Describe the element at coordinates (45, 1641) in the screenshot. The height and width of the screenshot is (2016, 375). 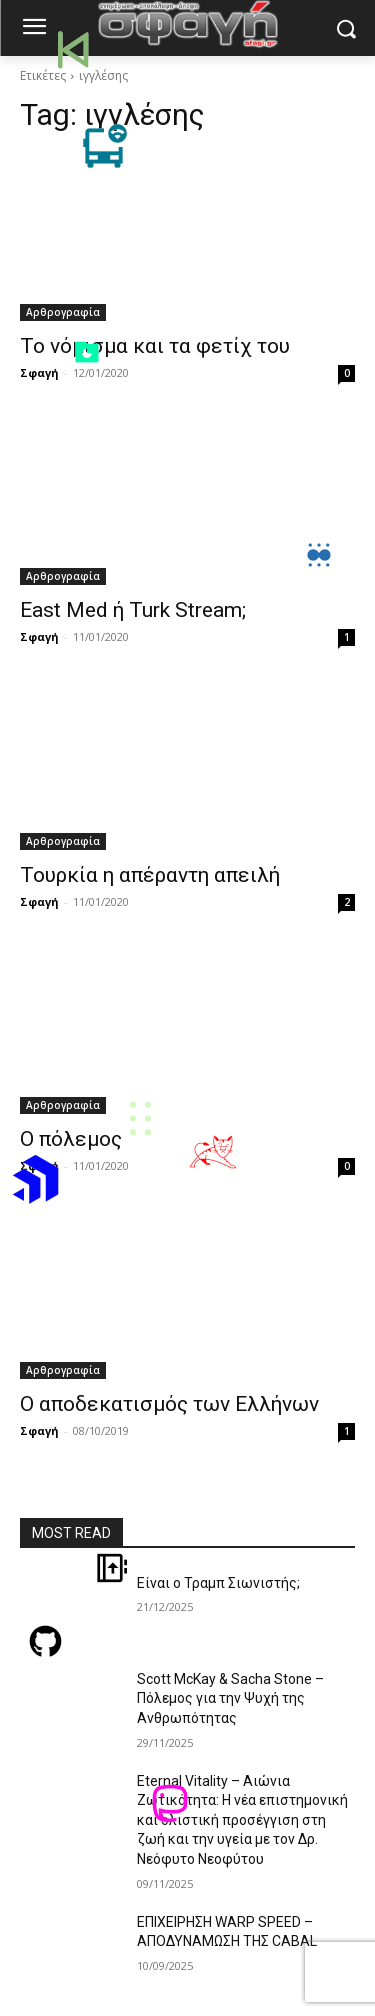
I see `link to GitHub repository` at that location.